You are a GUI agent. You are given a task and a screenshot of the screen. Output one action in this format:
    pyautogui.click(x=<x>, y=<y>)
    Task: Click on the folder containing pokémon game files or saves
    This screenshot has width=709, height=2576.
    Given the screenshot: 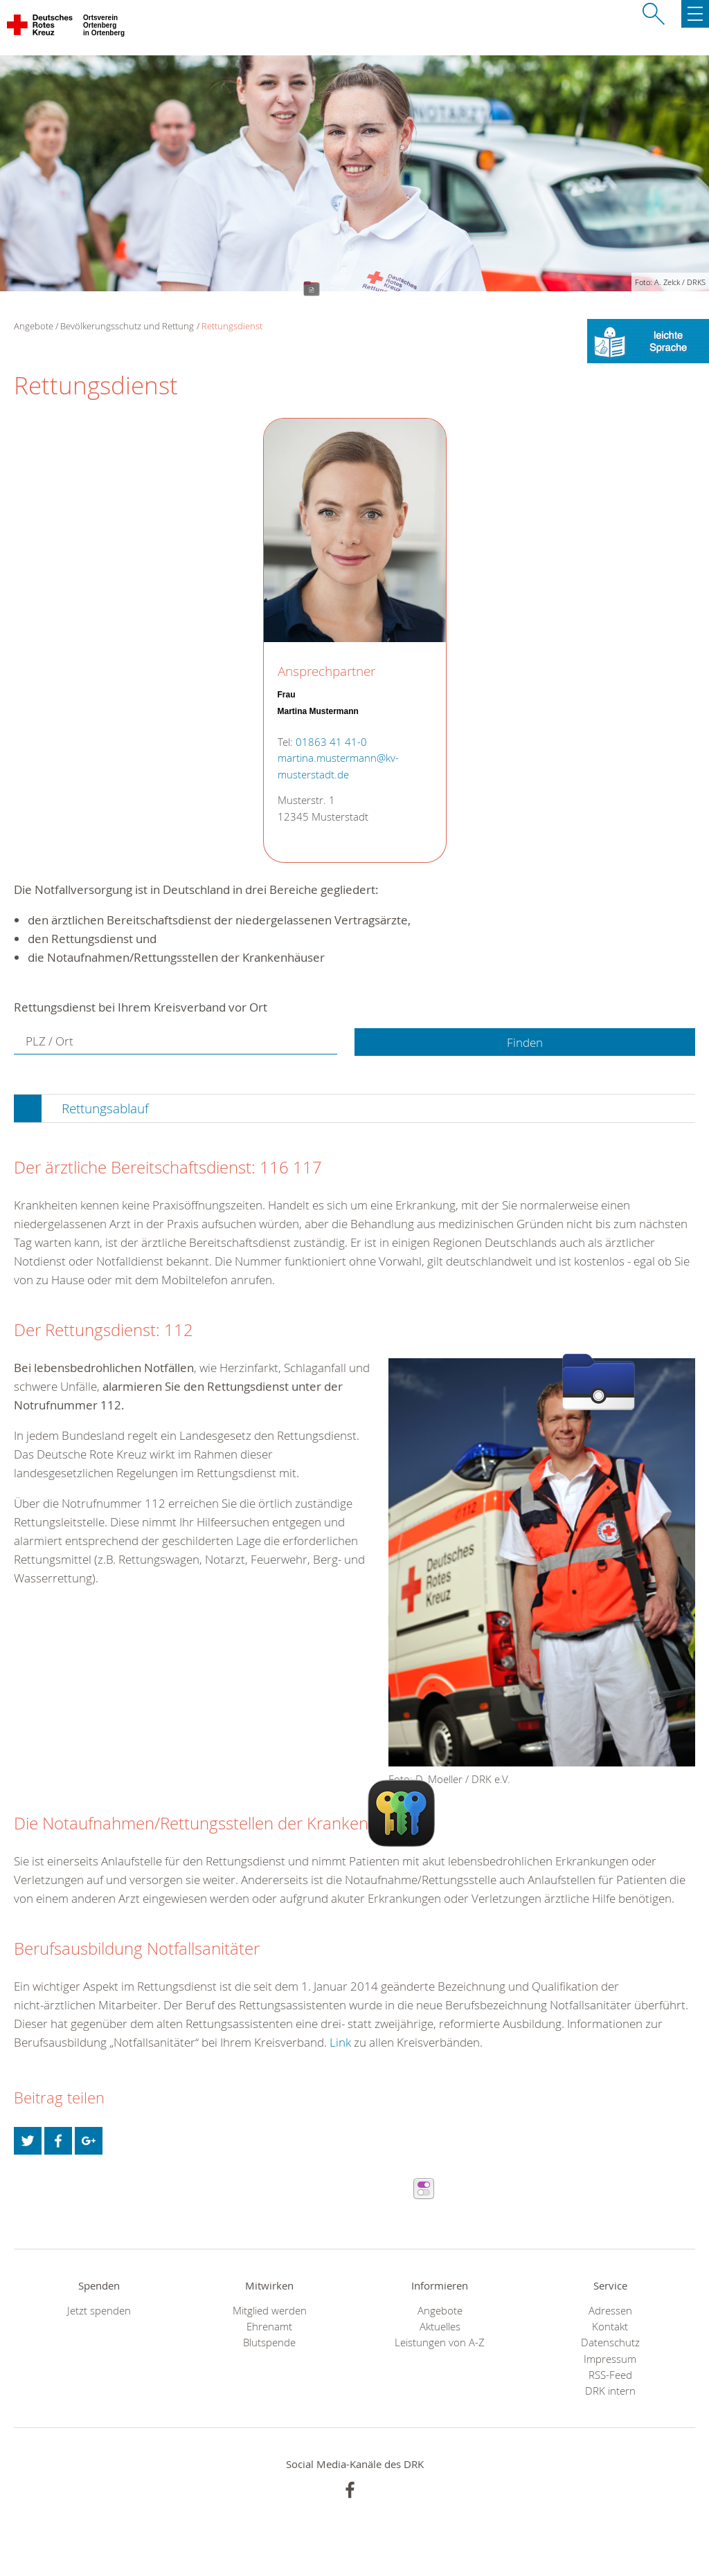 What is the action you would take?
    pyautogui.click(x=598, y=1384)
    